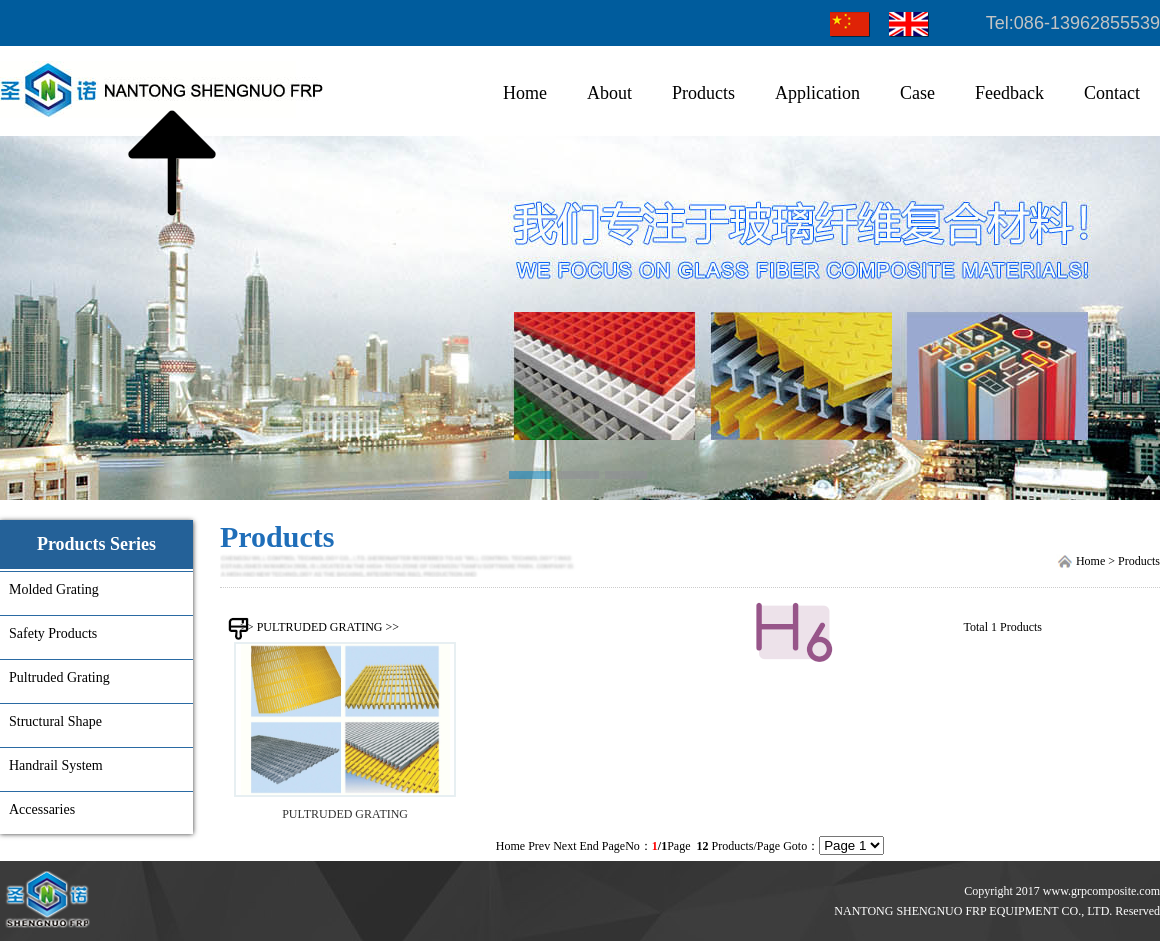 This screenshot has width=1160, height=941. Describe the element at coordinates (790, 631) in the screenshot. I see `format text as heading level 6` at that location.